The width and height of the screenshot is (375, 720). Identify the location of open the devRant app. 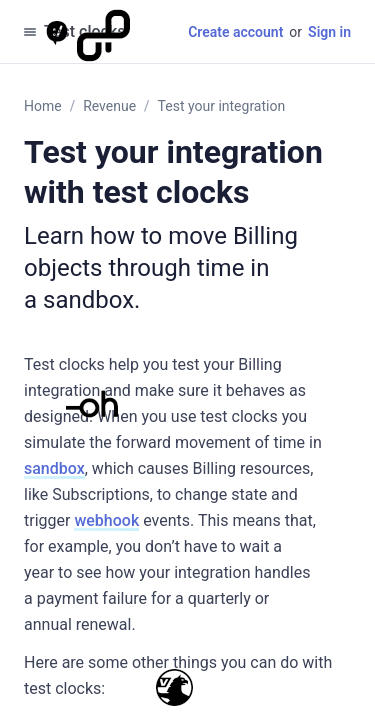
(57, 33).